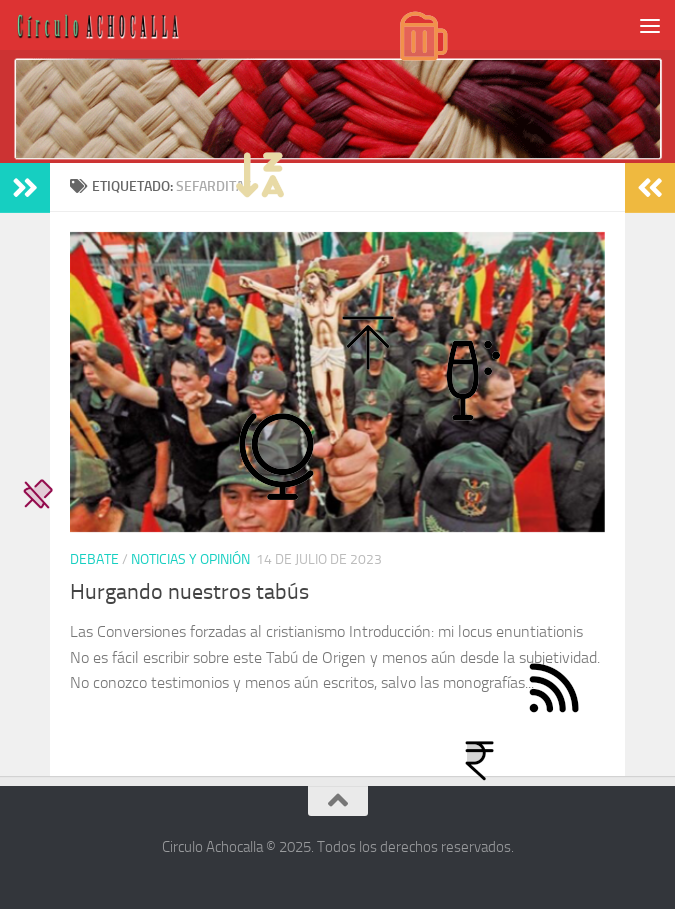  Describe the element at coordinates (421, 38) in the screenshot. I see `view nearby bars or breweries` at that location.